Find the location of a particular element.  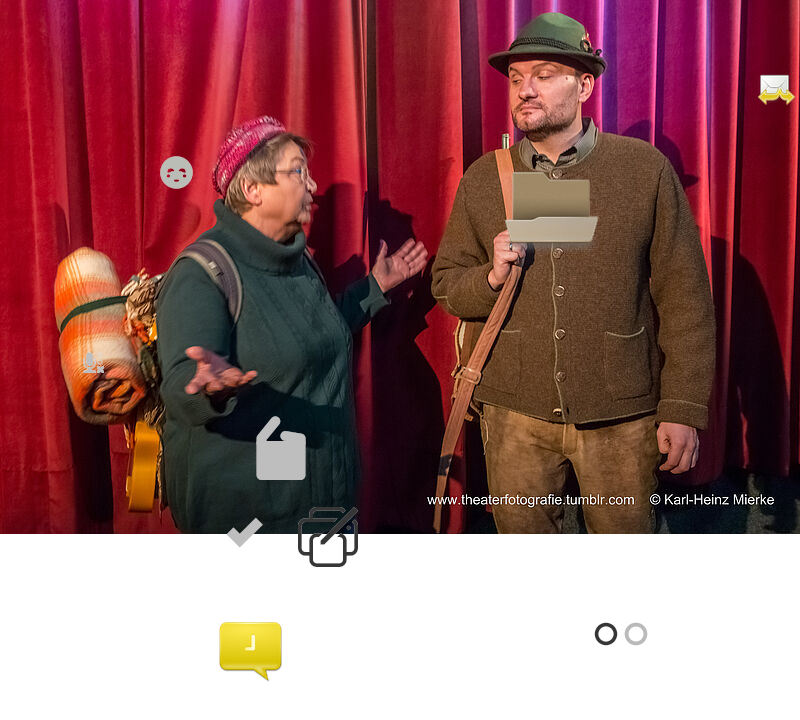

indicates embarrassment or awkwardness in a reaction is located at coordinates (176, 172).